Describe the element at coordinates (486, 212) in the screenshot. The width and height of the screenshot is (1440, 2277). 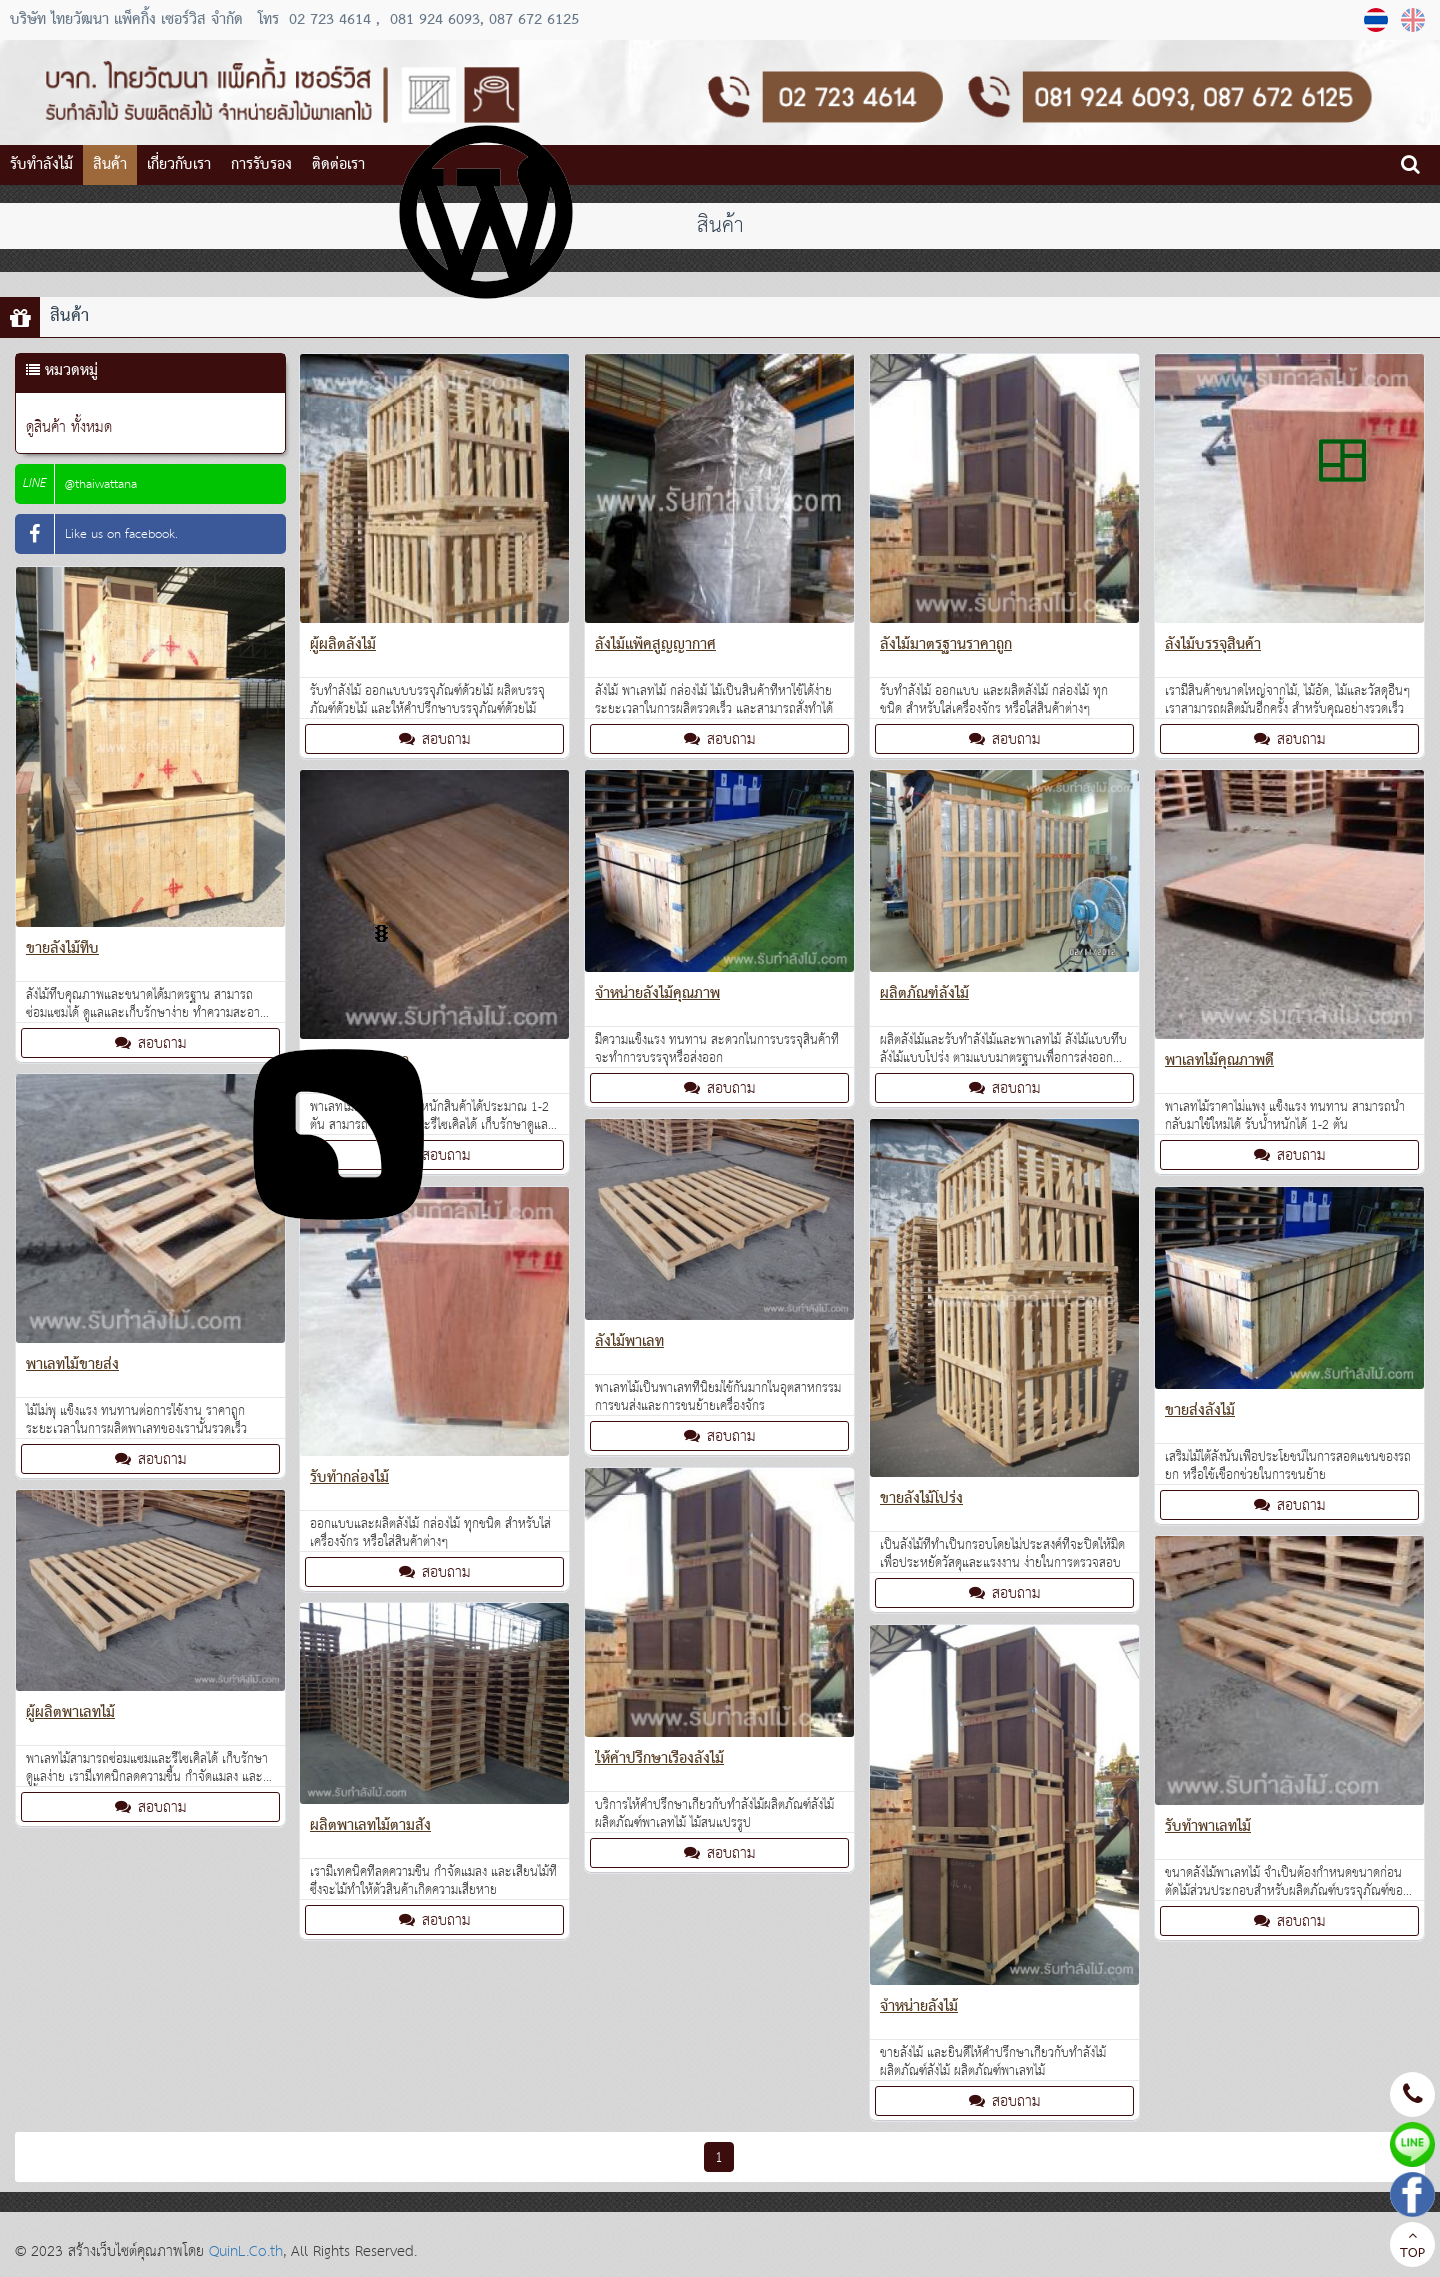
I see `link to WordPress website or blog` at that location.